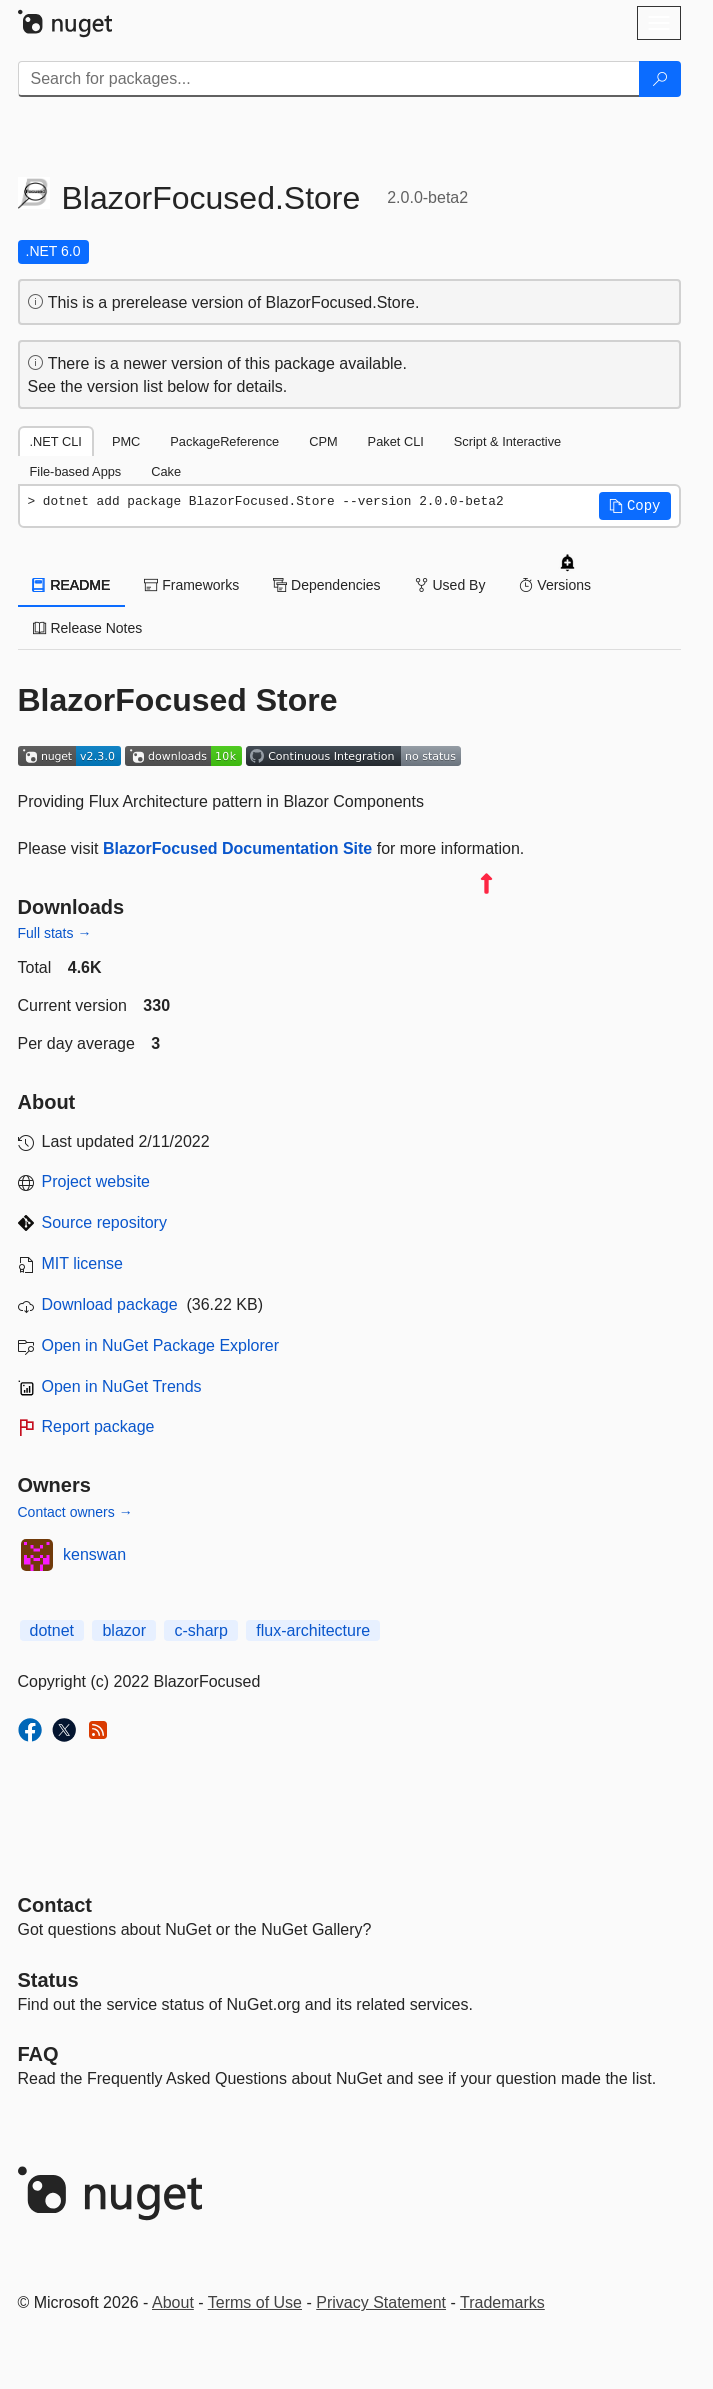 This screenshot has height=2389, width=713. I want to click on add a new alert or notification, so click(567, 562).